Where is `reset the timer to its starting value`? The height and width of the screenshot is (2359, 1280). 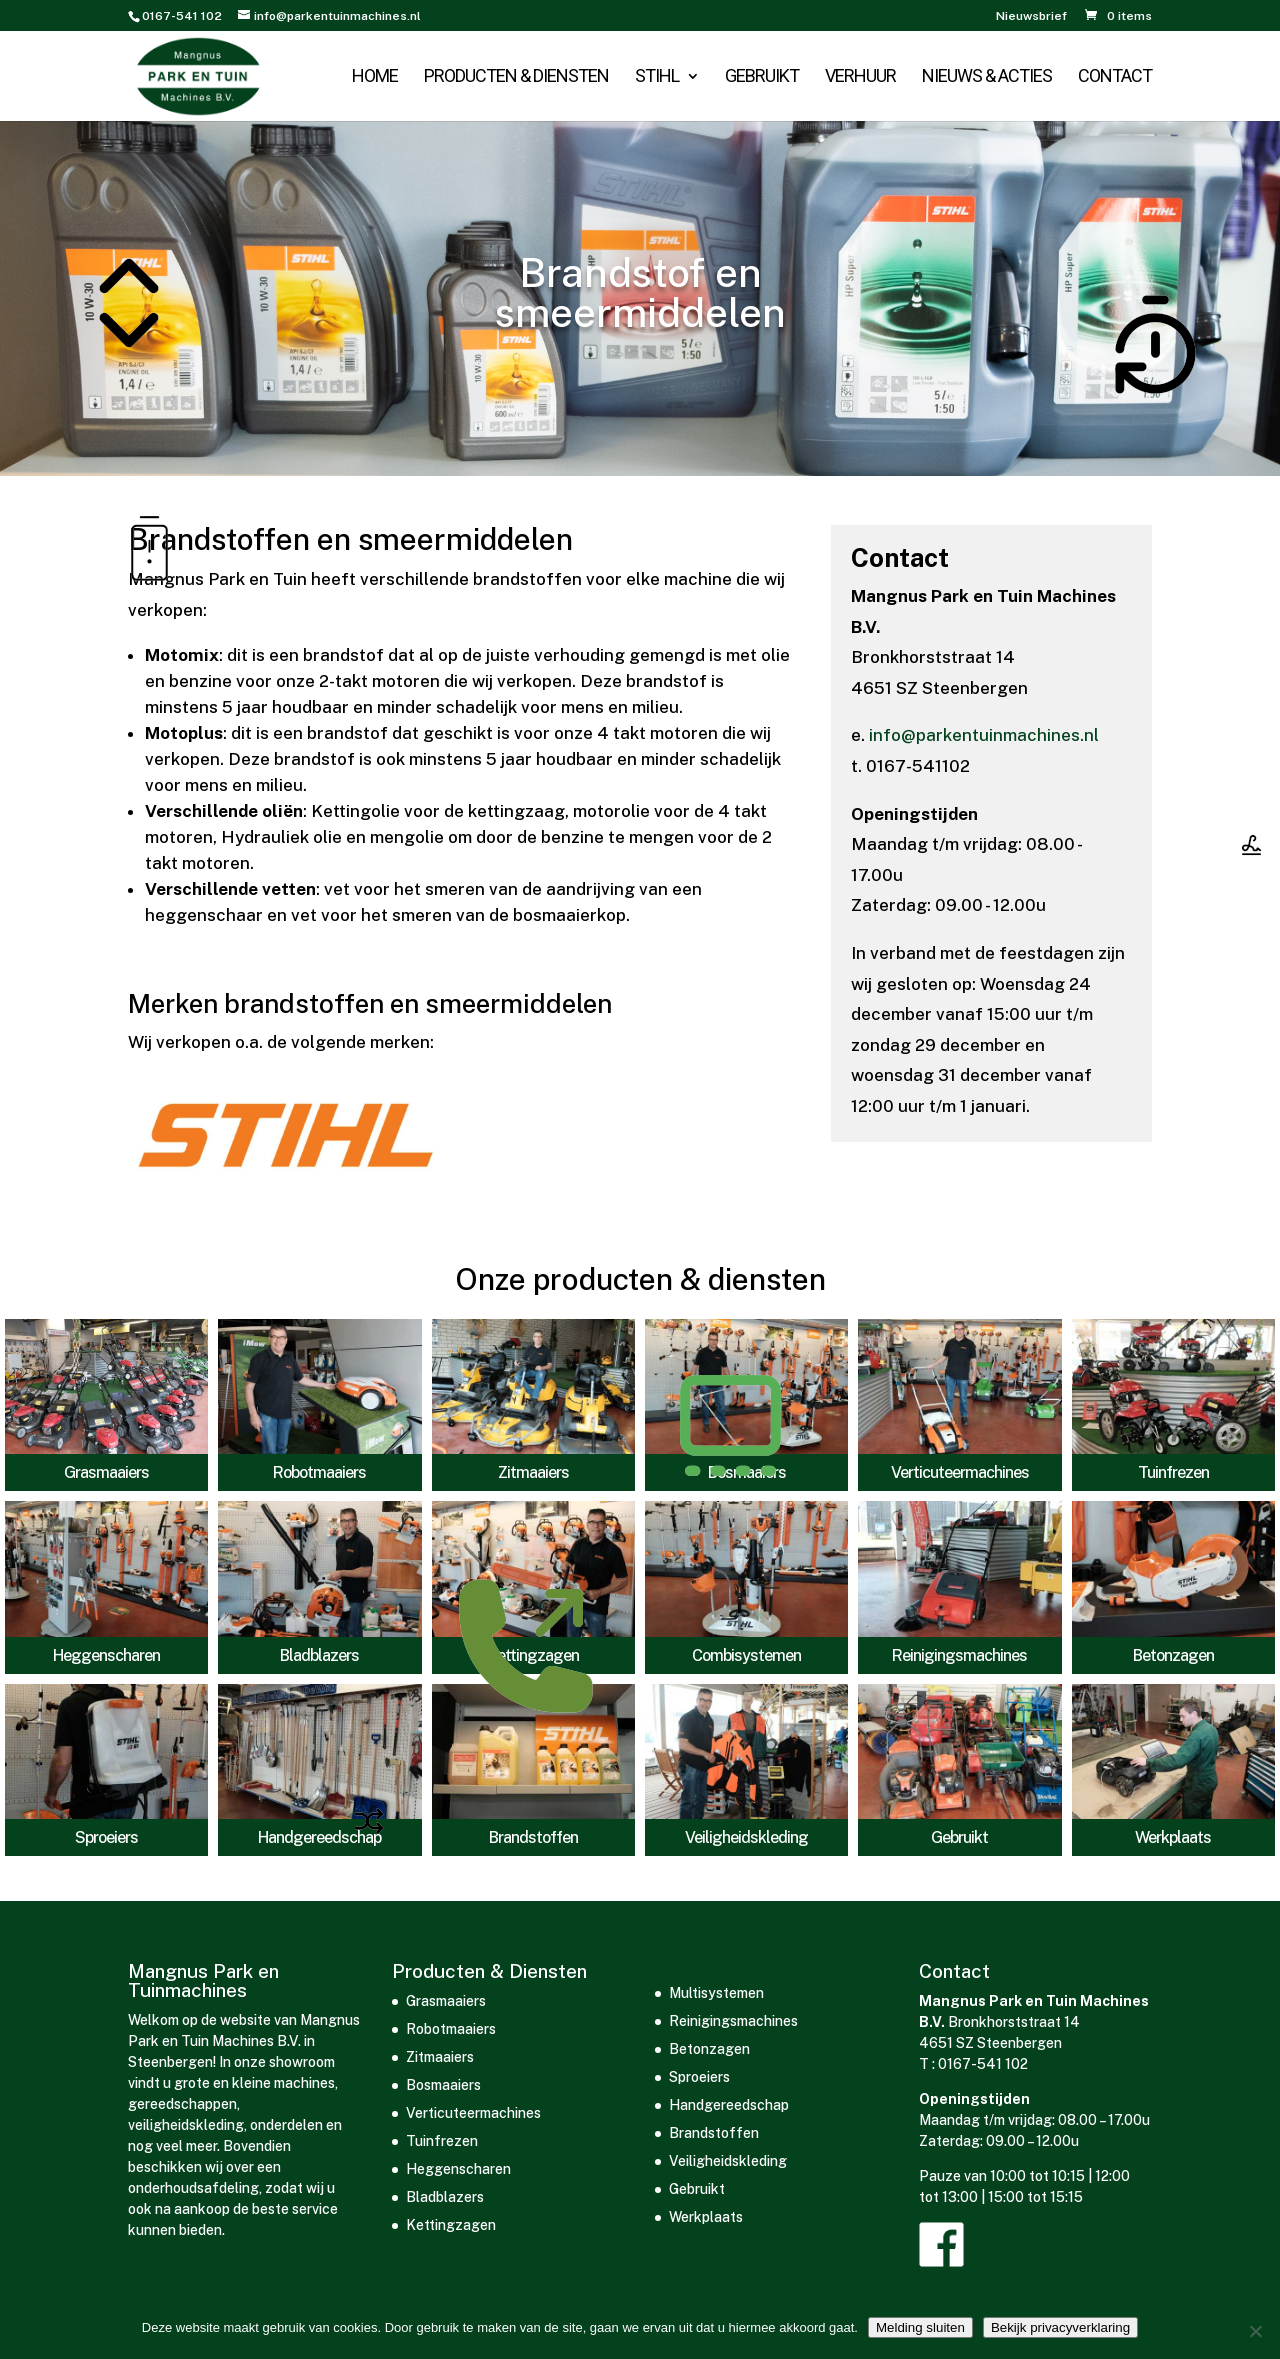
reset the timer to its starting value is located at coordinates (1155, 344).